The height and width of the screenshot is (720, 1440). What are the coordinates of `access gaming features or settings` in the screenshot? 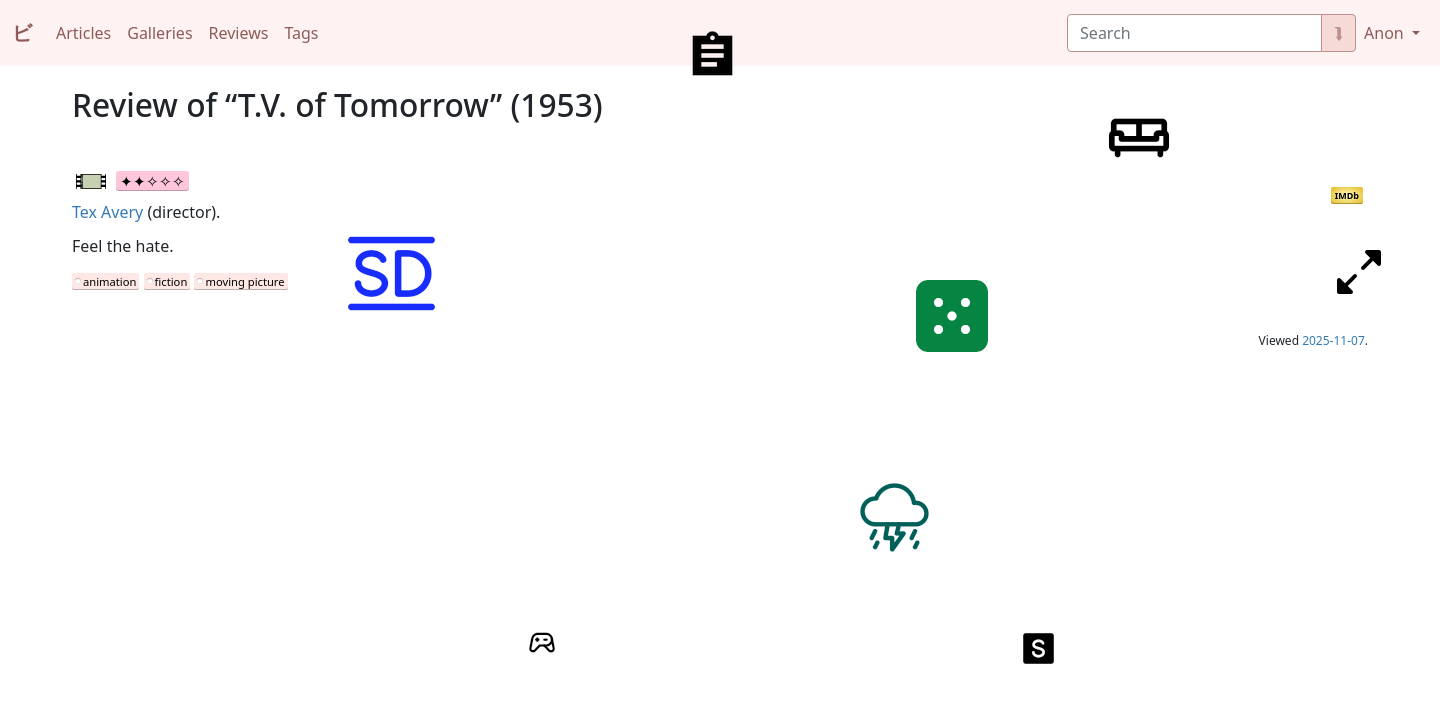 It's located at (542, 642).